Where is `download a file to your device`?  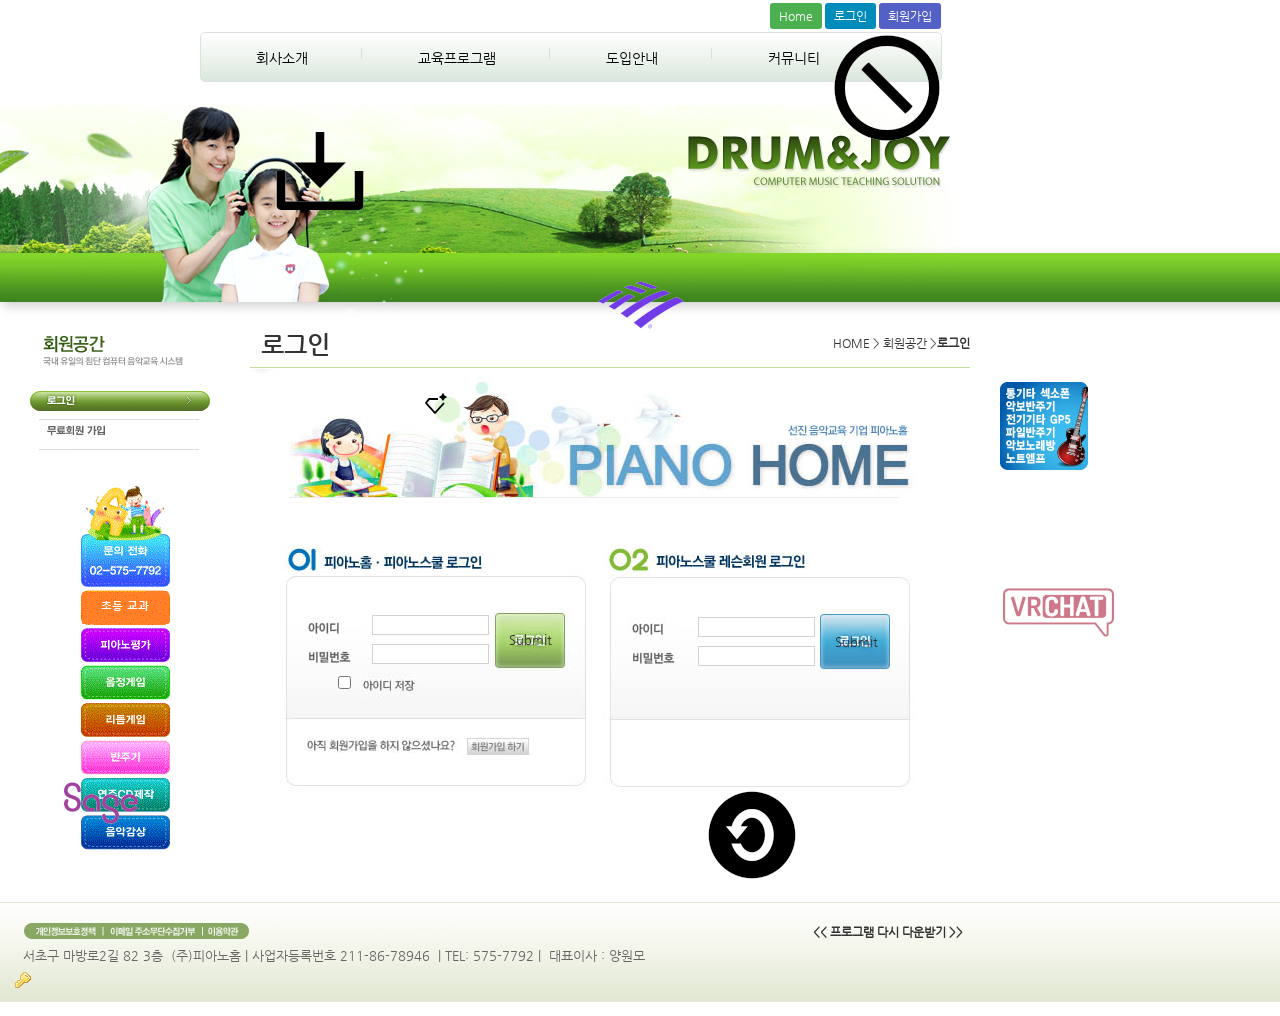
download a file to your device is located at coordinates (320, 171).